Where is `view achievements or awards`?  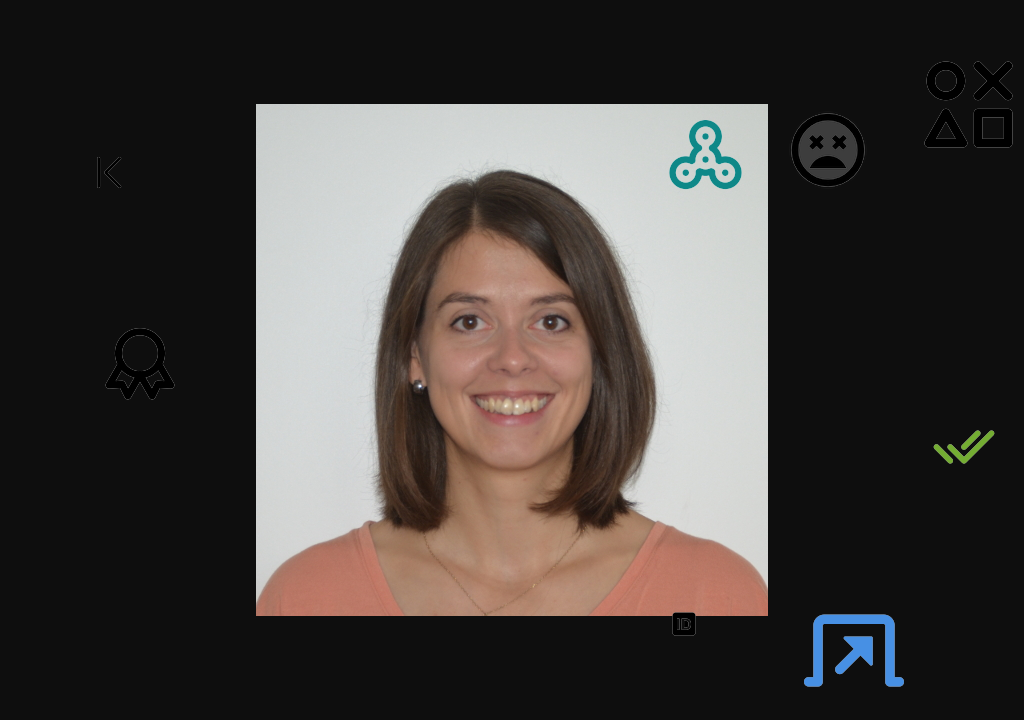 view achievements or awards is located at coordinates (140, 364).